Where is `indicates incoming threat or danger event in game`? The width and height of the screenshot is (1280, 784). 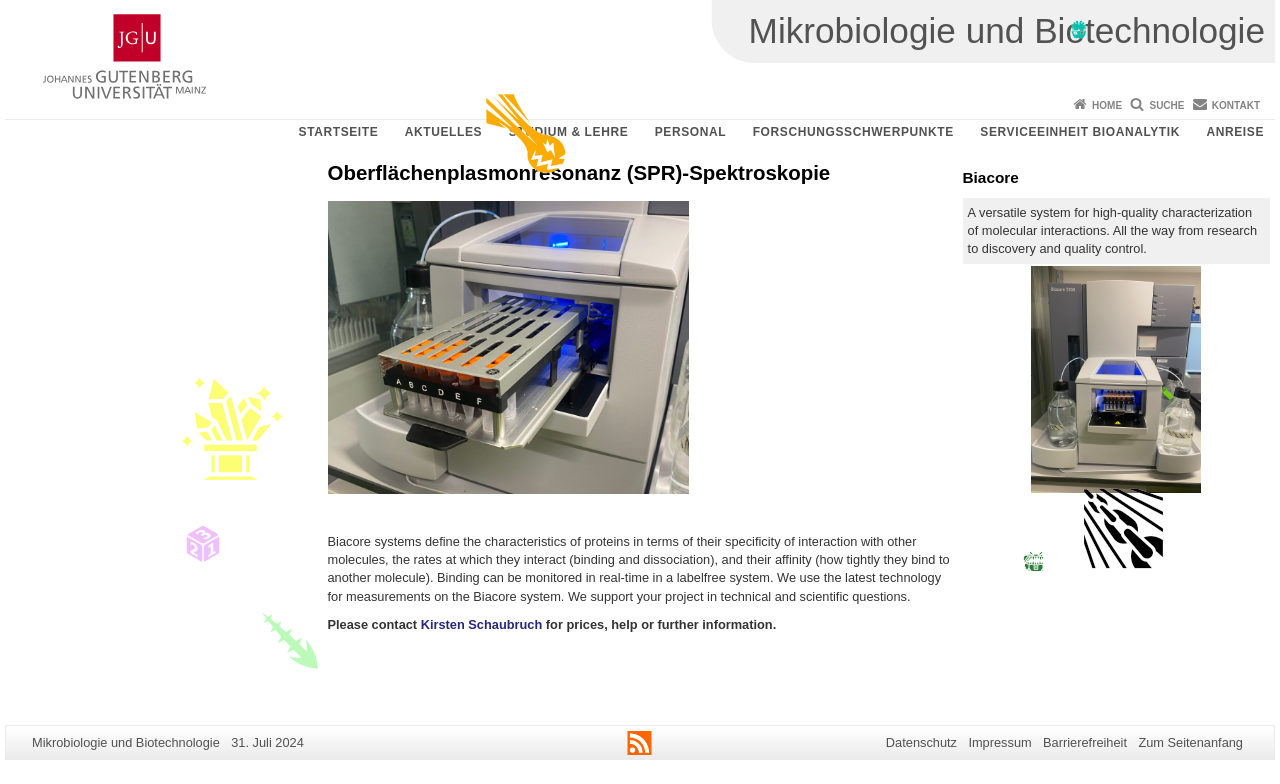 indicates incoming threat or danger event in game is located at coordinates (526, 134).